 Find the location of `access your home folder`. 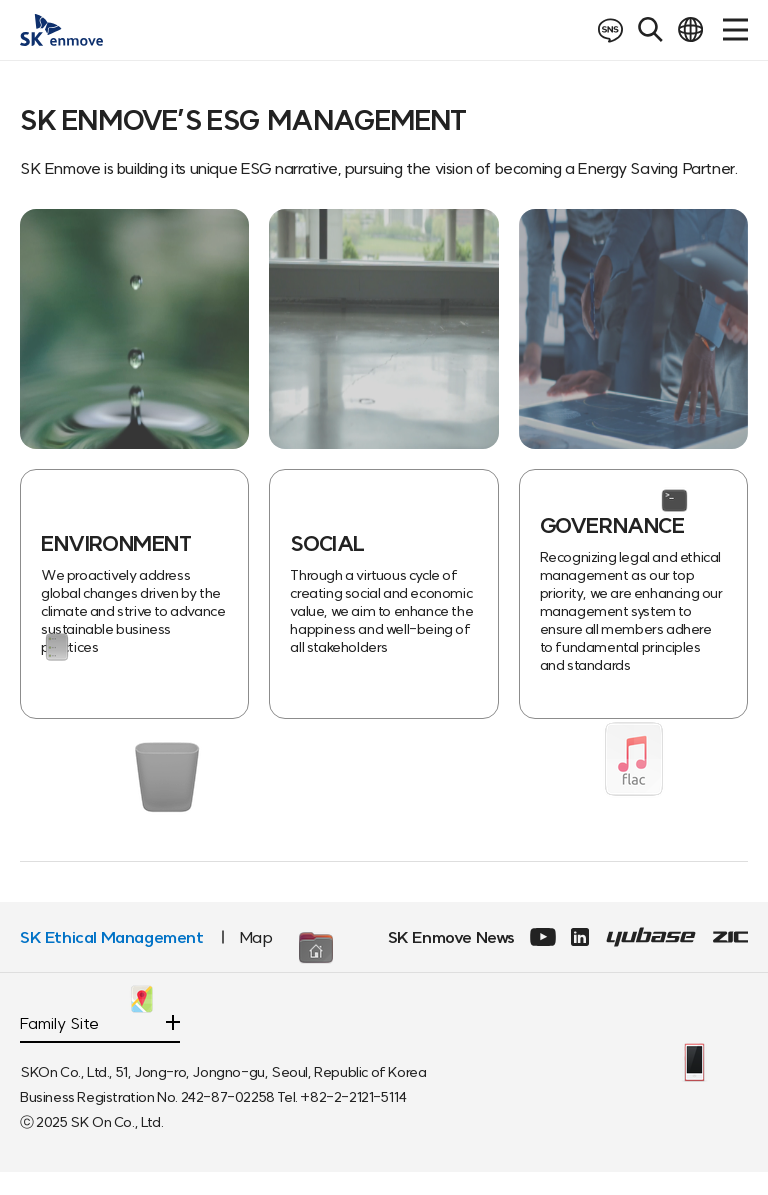

access your home folder is located at coordinates (316, 947).